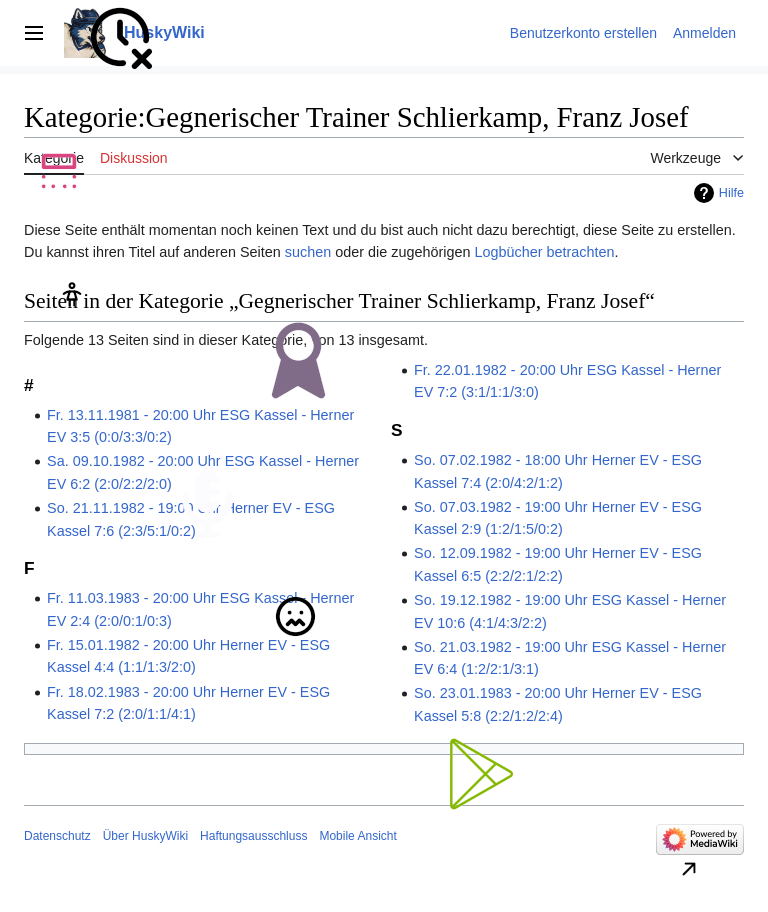 This screenshot has width=768, height=912. What do you see at coordinates (207, 504) in the screenshot?
I see `tap to record audio or voice message` at bounding box center [207, 504].